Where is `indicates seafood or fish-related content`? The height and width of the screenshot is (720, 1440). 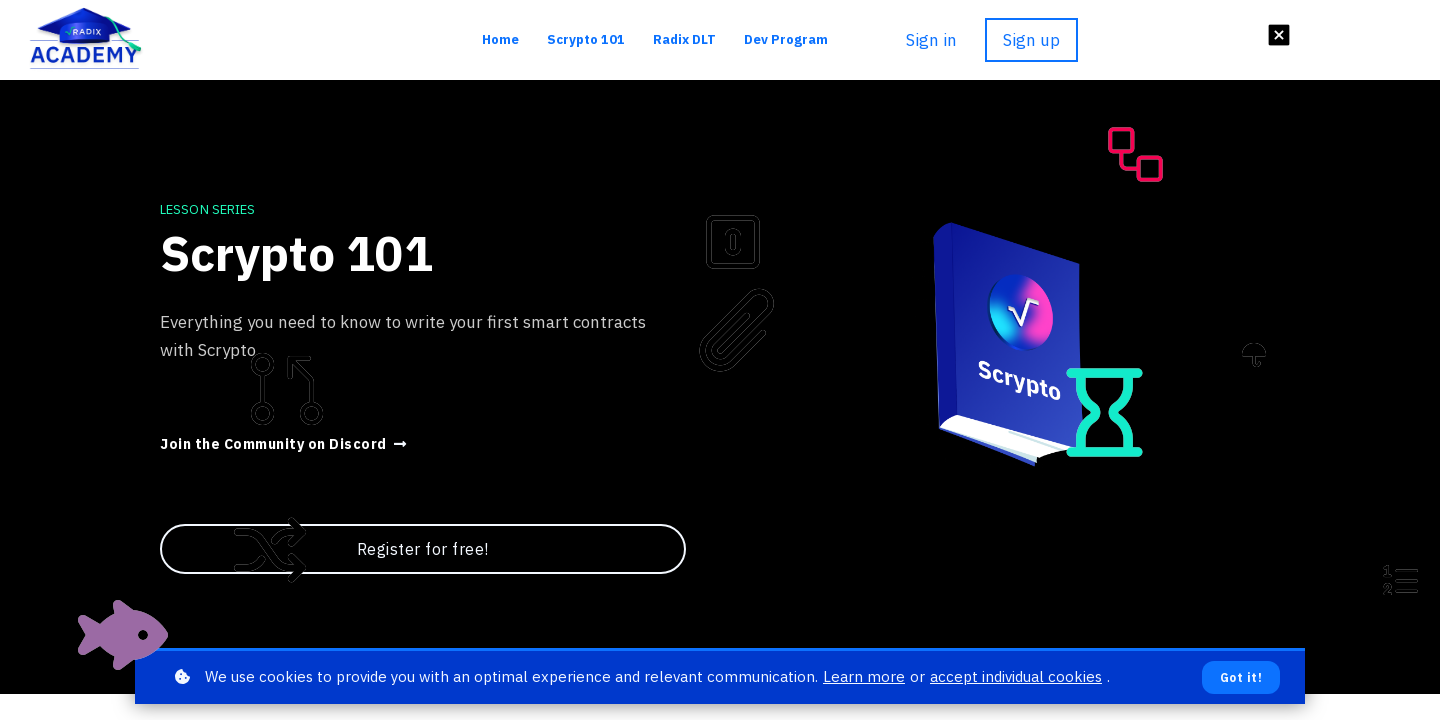 indicates seafood or fish-related content is located at coordinates (123, 635).